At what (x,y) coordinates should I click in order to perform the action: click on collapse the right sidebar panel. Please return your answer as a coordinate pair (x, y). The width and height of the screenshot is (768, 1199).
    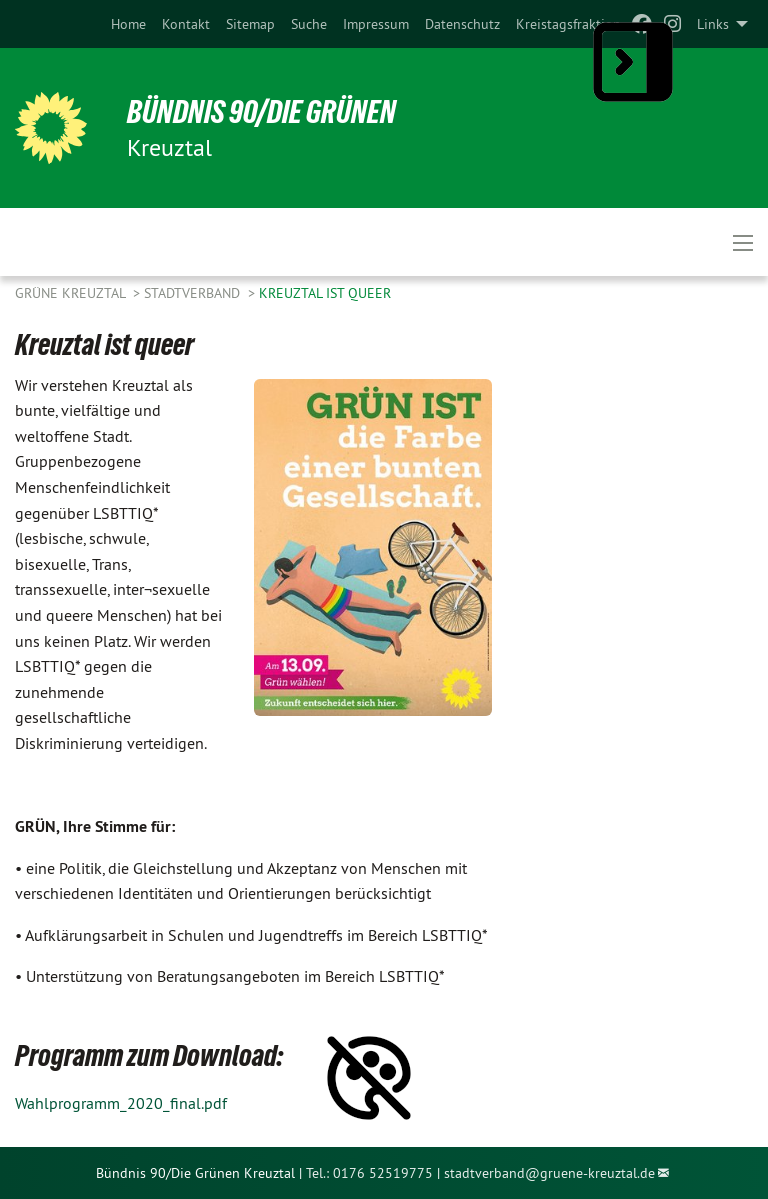
    Looking at the image, I should click on (633, 62).